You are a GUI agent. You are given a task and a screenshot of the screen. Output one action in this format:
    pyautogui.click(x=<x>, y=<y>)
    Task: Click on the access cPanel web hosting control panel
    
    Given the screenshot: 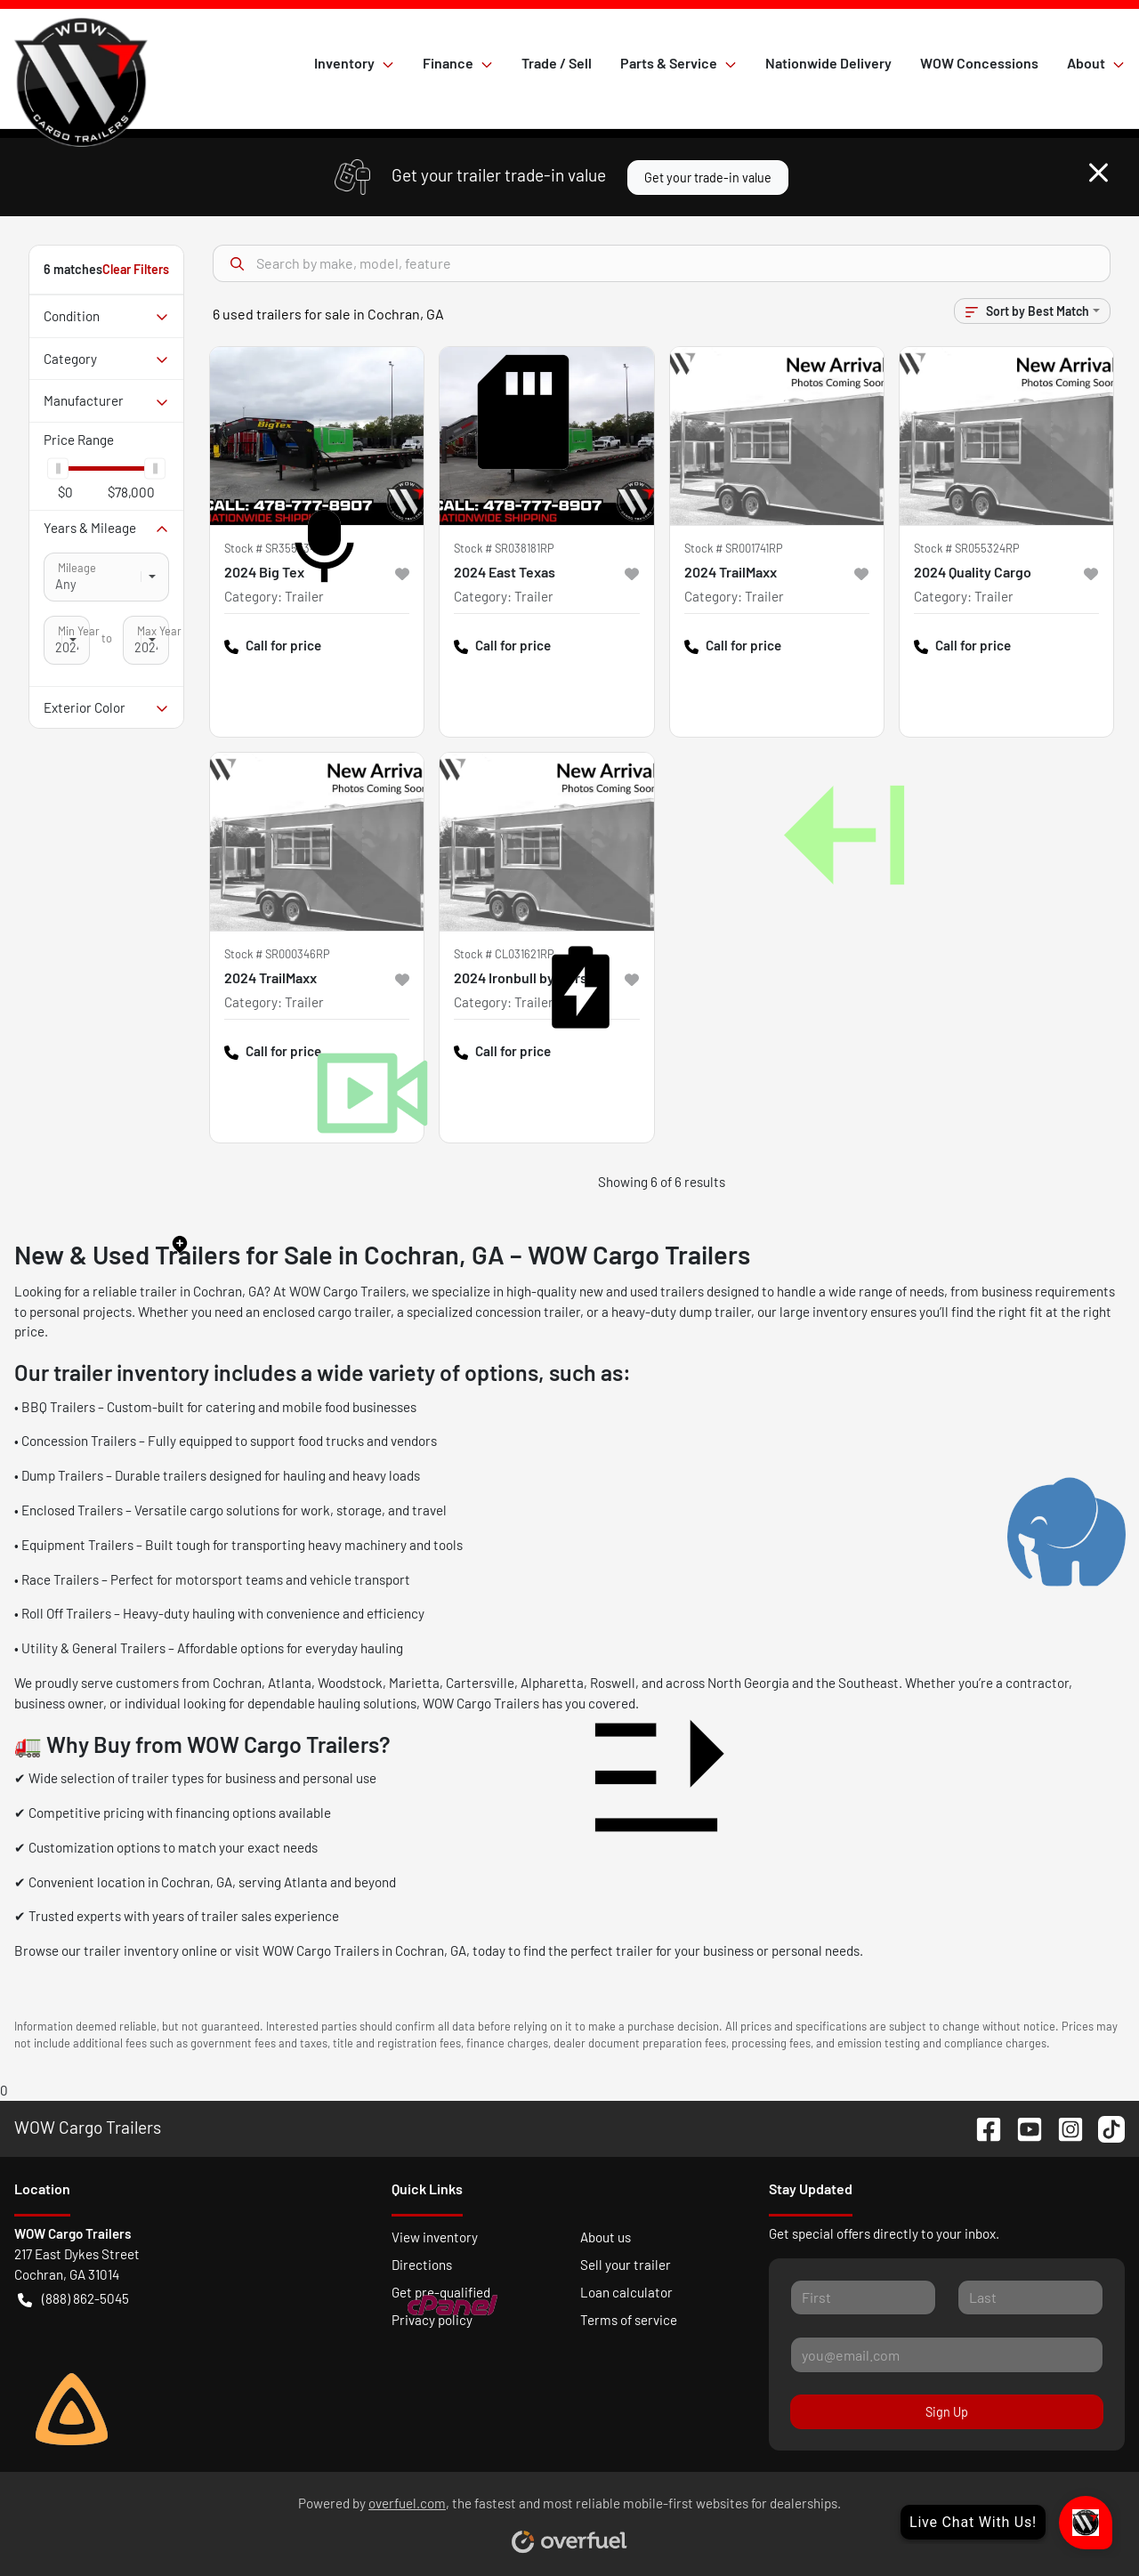 What is the action you would take?
    pyautogui.click(x=452, y=2305)
    